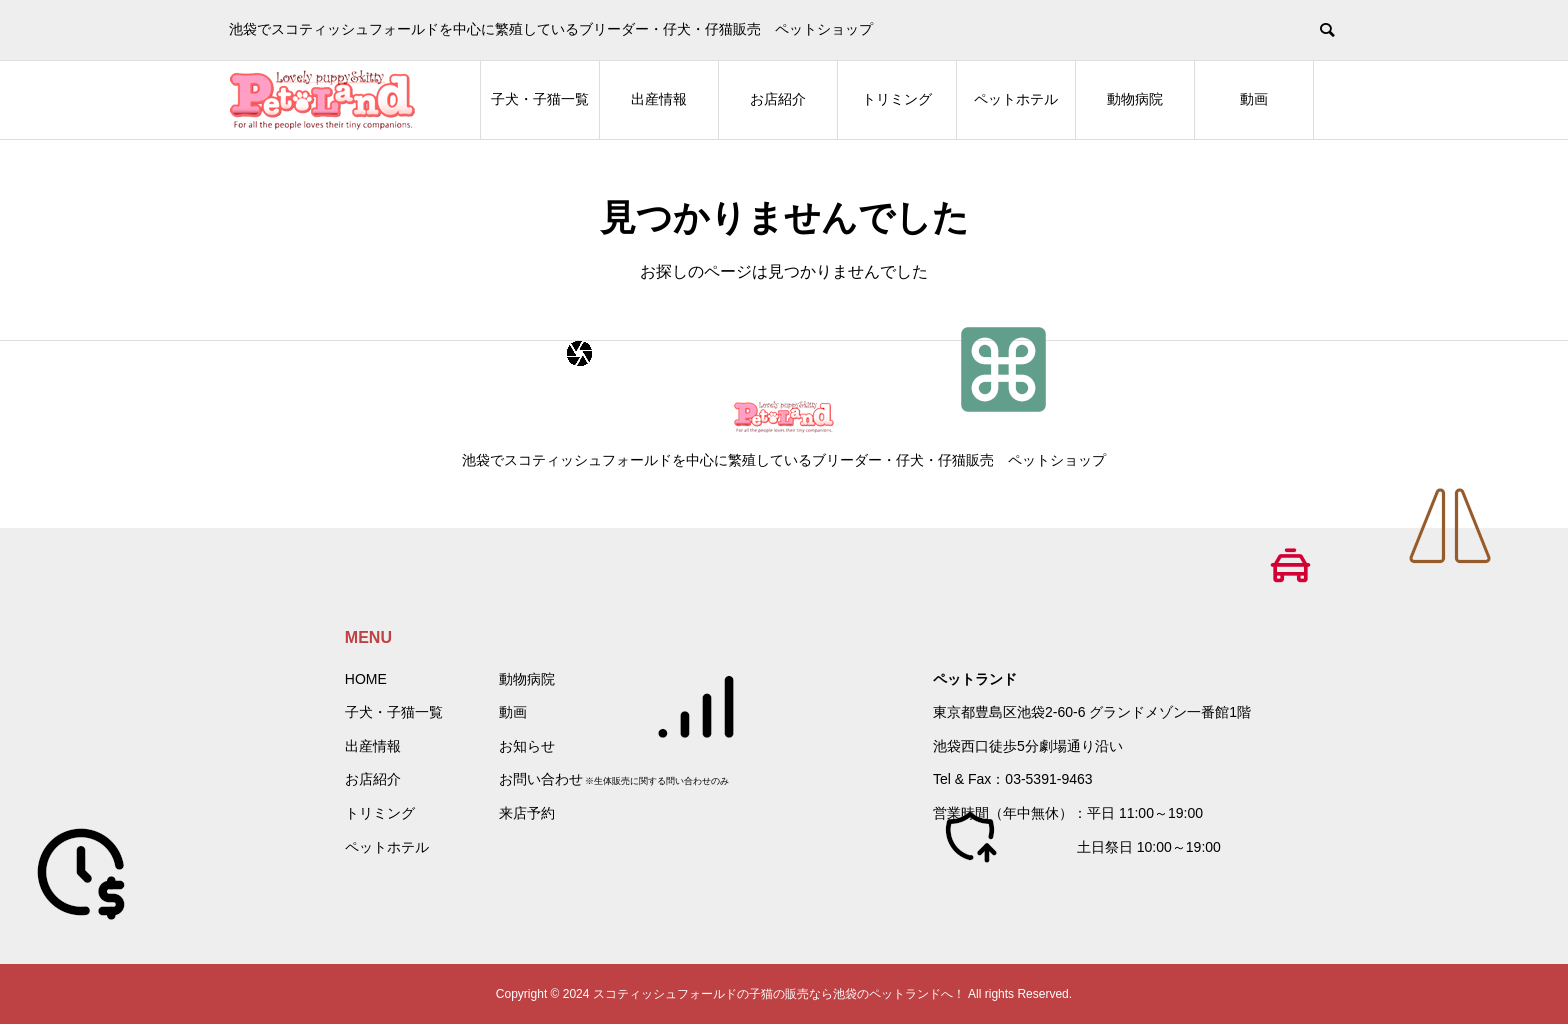 The width and height of the screenshot is (1568, 1024). What do you see at coordinates (1003, 369) in the screenshot?
I see `command key modifier for keyboard shortcuts` at bounding box center [1003, 369].